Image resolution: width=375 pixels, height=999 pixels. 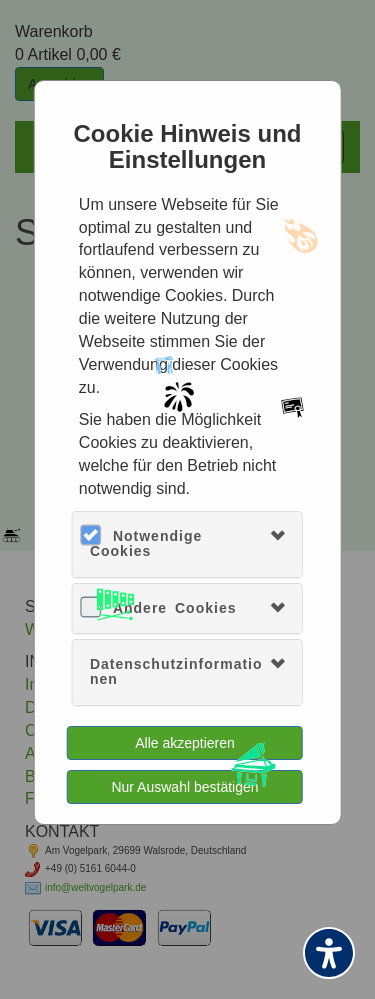 What do you see at coordinates (164, 365) in the screenshot?
I see `view ancient landmarks or historical sites` at bounding box center [164, 365].